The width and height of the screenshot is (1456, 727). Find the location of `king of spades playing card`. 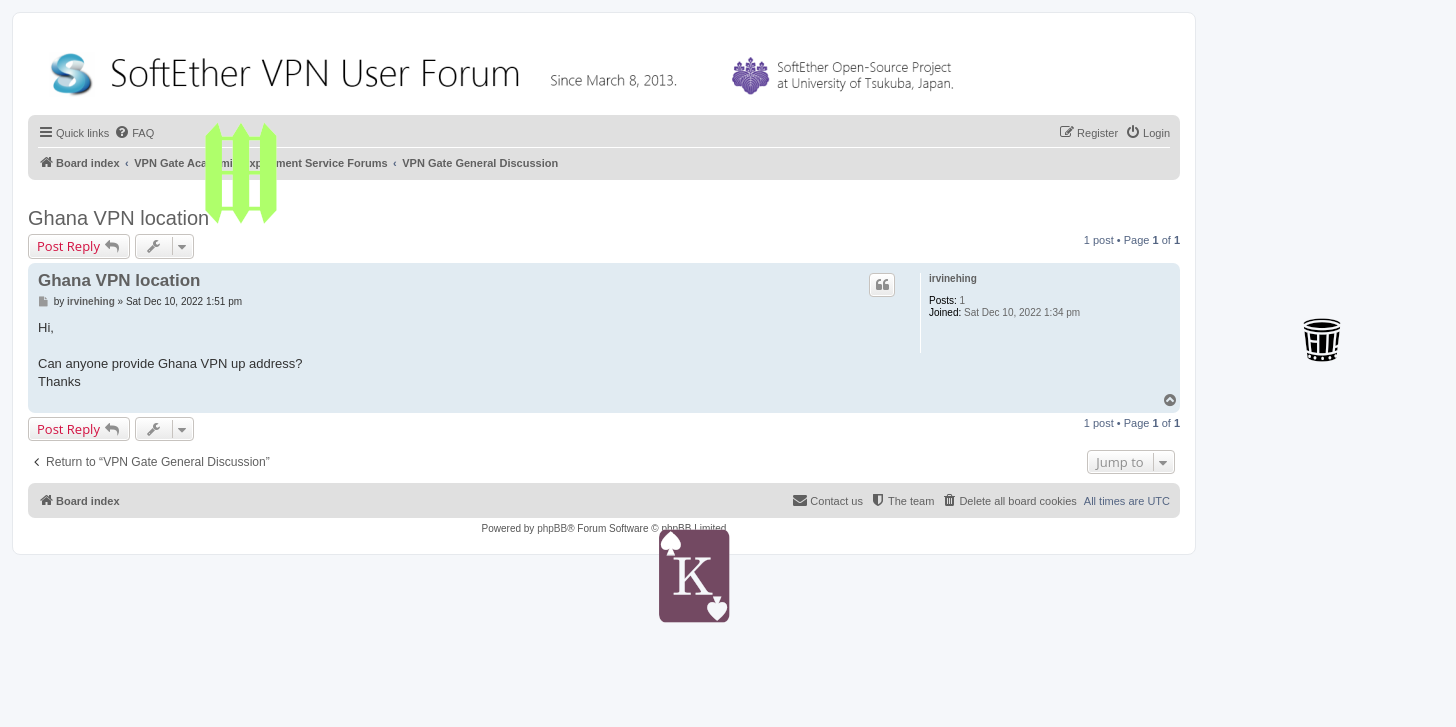

king of spades playing card is located at coordinates (694, 576).